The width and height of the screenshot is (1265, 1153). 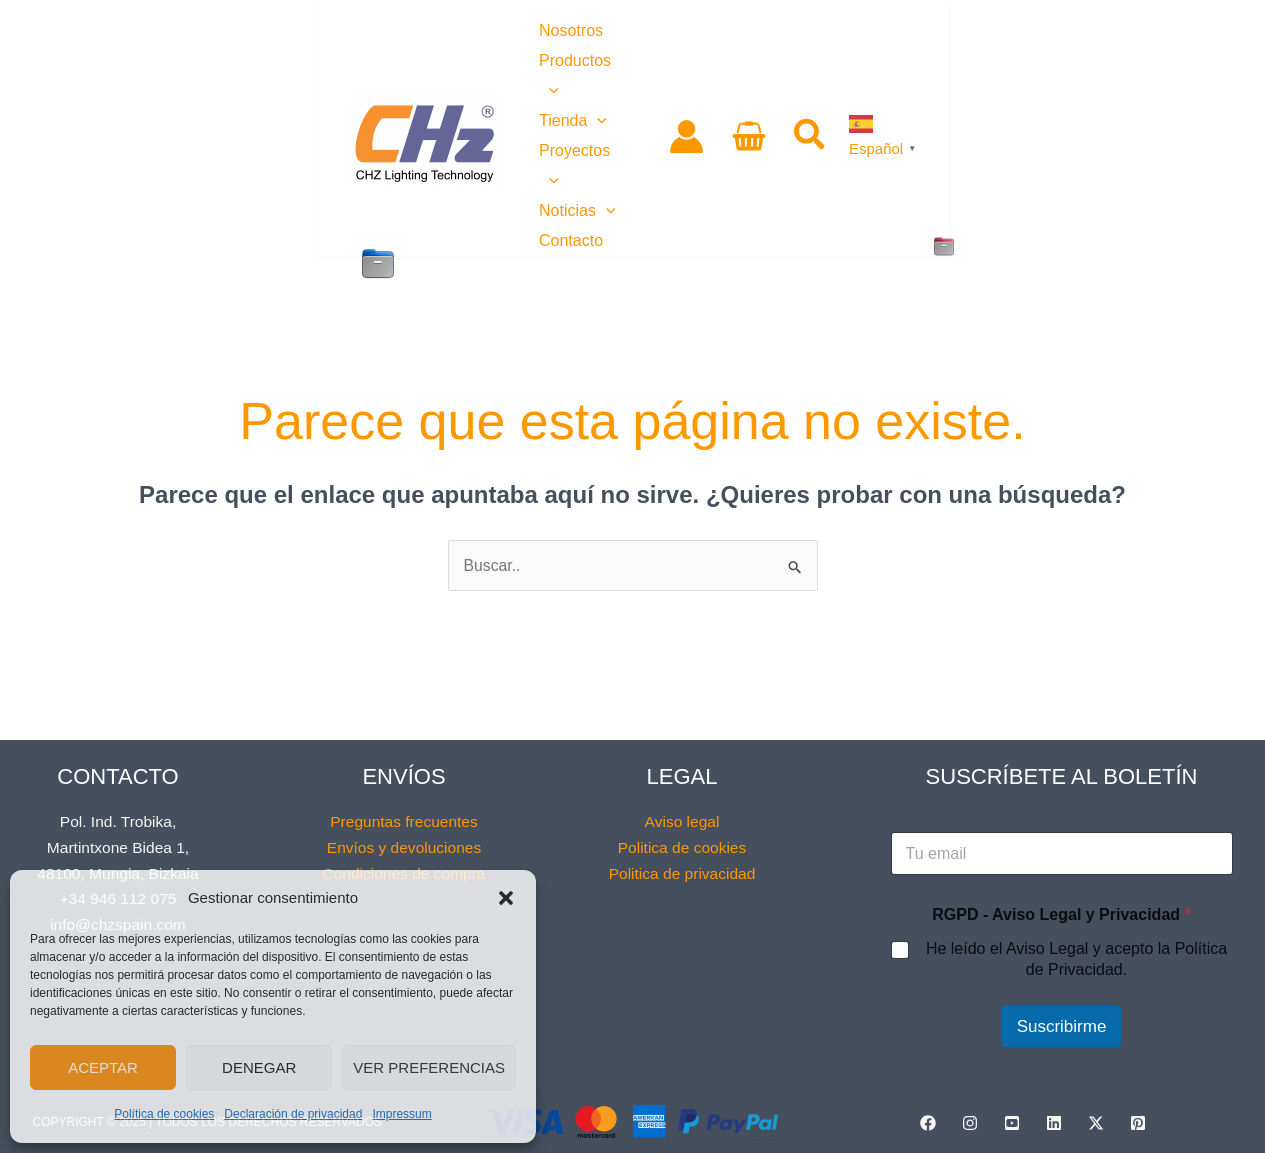 I want to click on open file manager application, so click(x=378, y=263).